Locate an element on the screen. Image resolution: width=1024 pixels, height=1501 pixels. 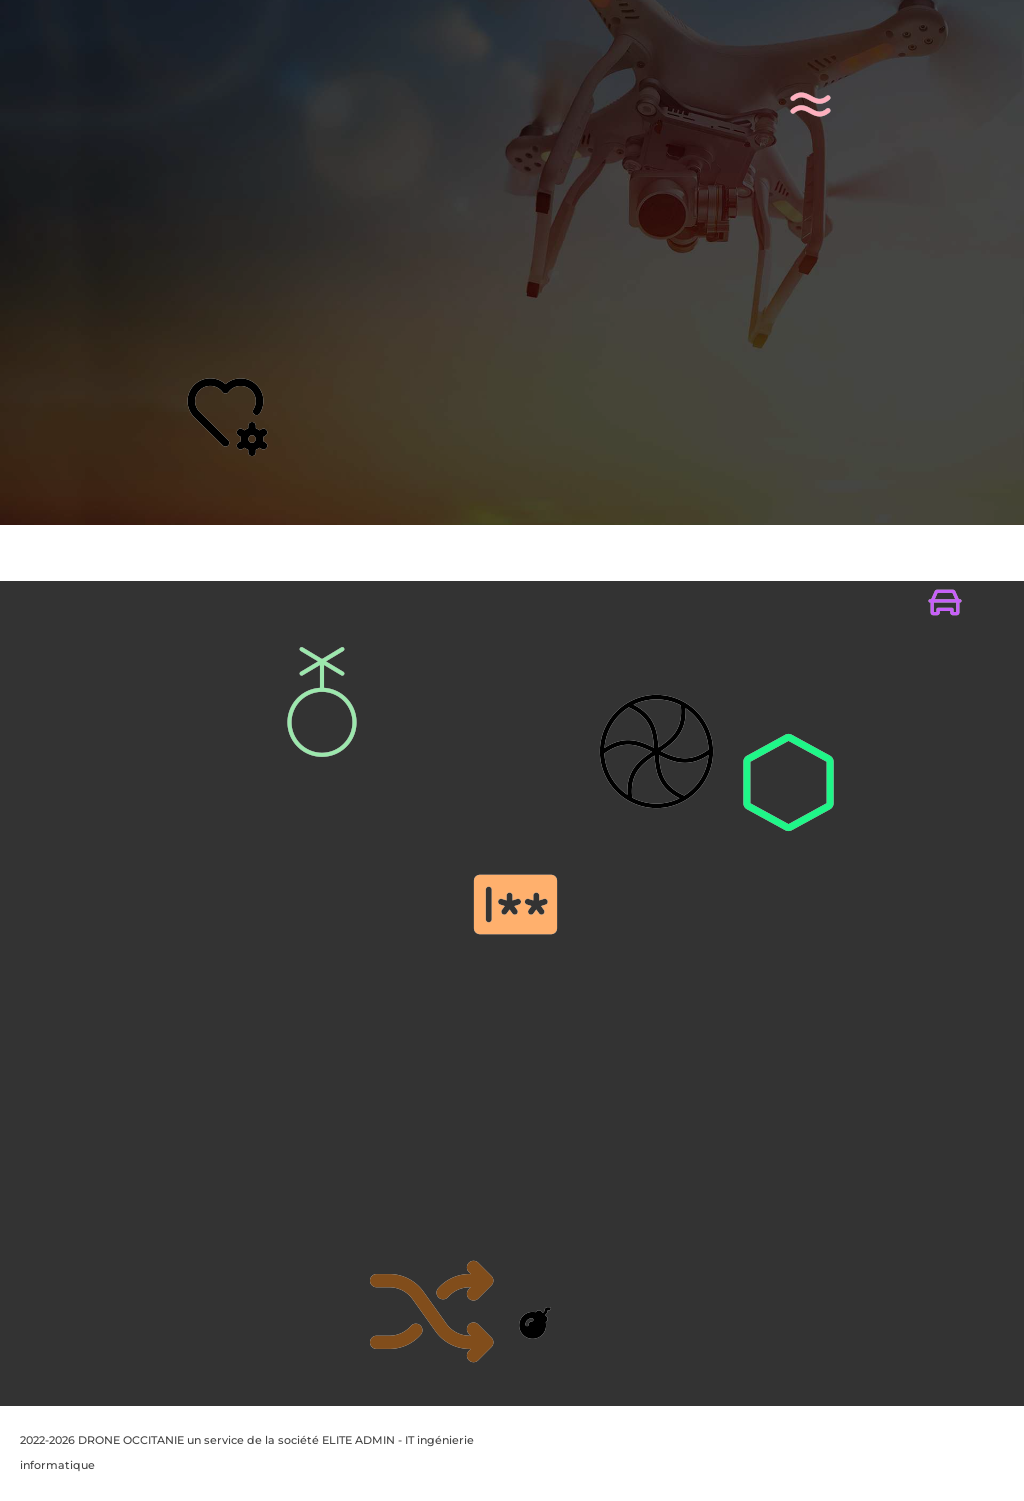
indicates a hexagonal shape or geometric element is located at coordinates (788, 782).